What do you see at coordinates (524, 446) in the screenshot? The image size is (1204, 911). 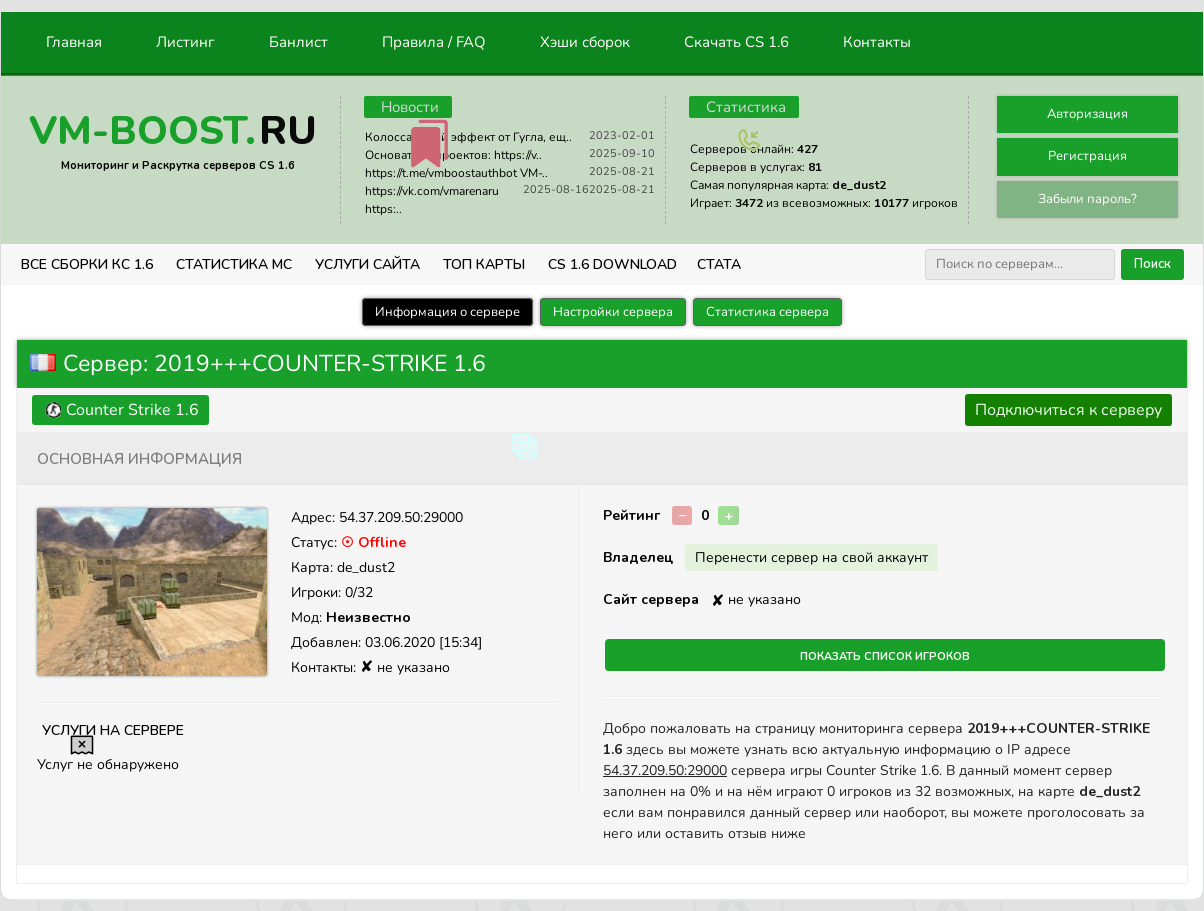 I see `view 3D model or object` at bounding box center [524, 446].